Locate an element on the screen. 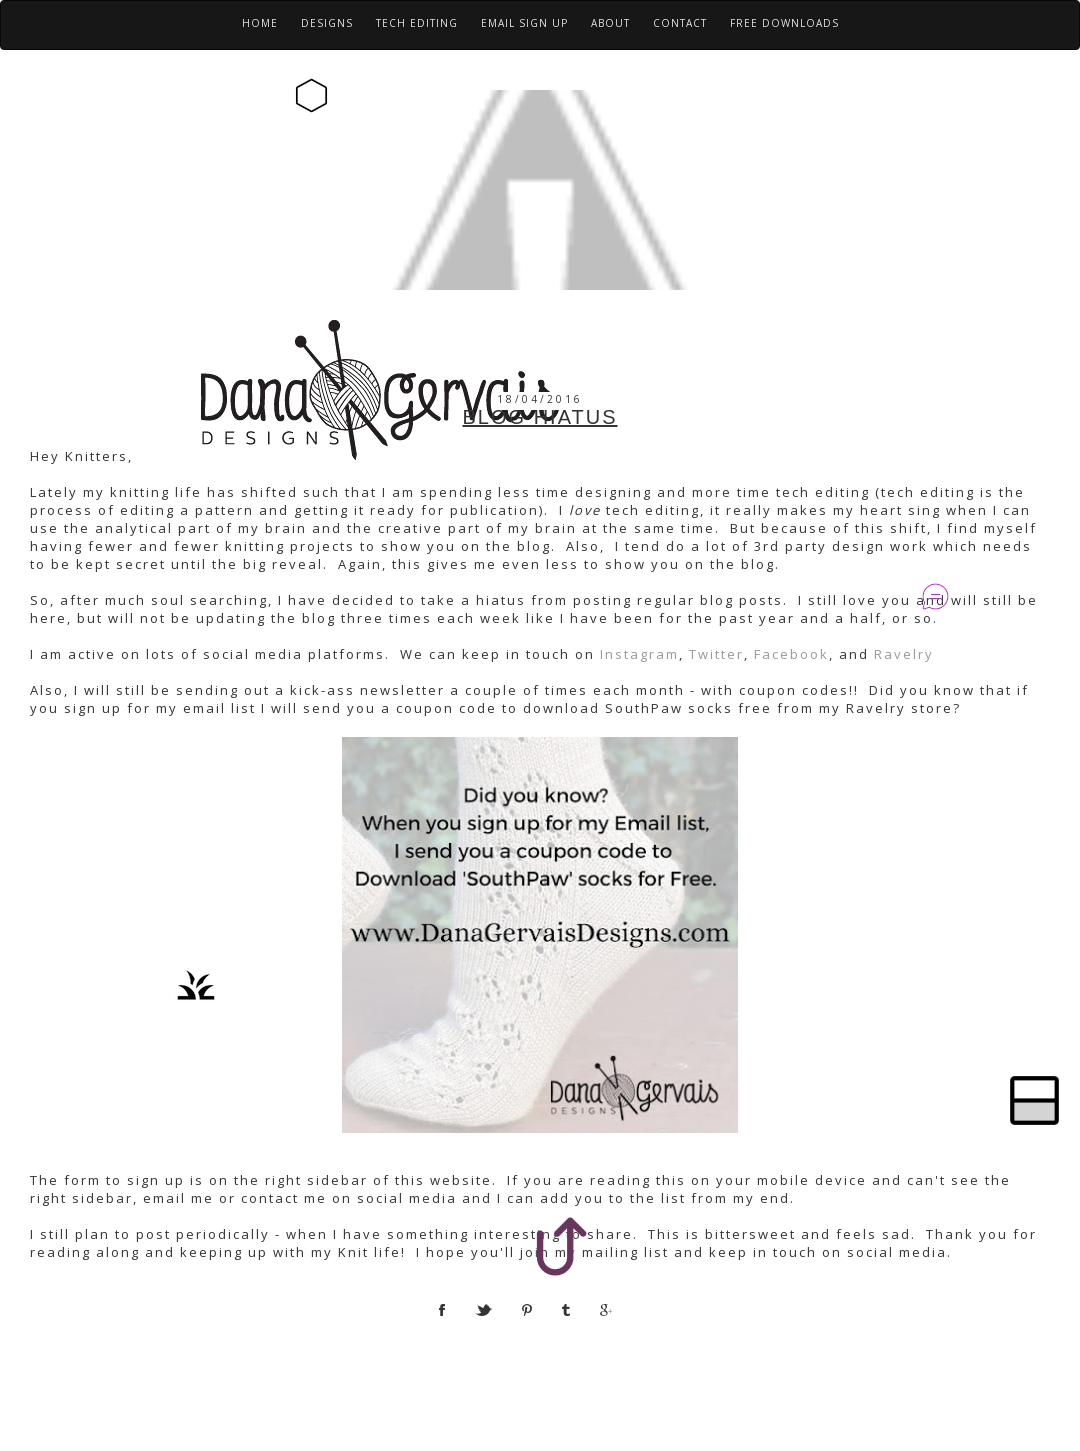 Image resolution: width=1080 pixels, height=1451 pixels. indicates a hexagonal category or shape tool is located at coordinates (311, 95).